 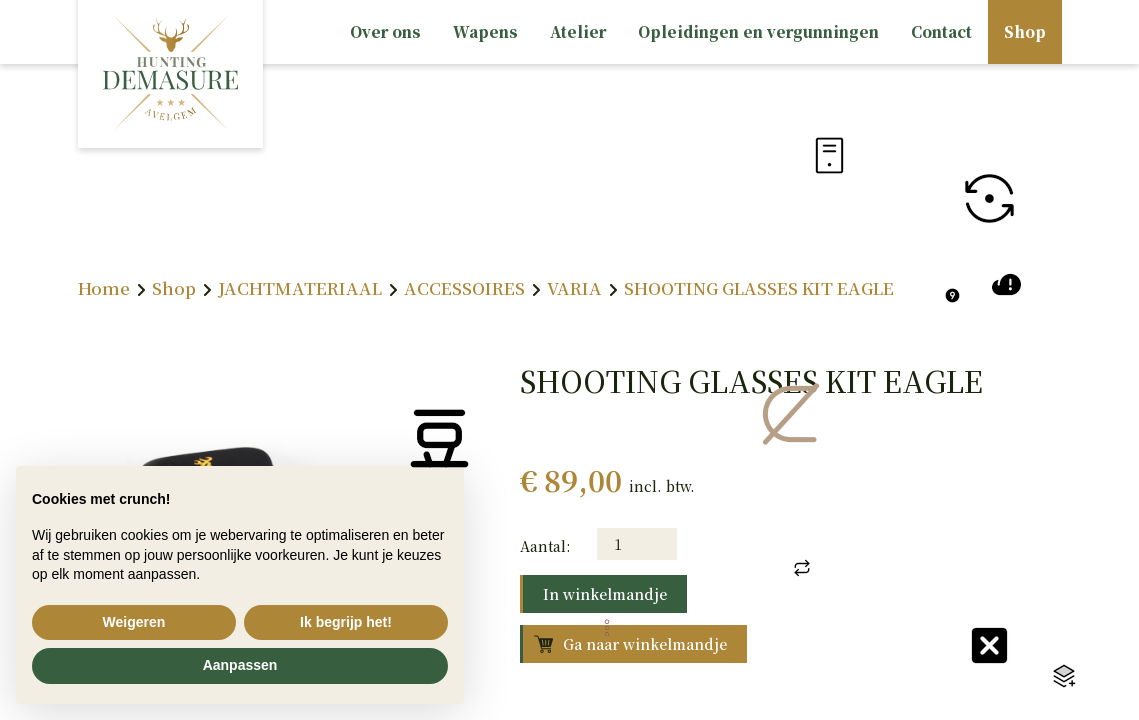 I want to click on indicates a set is not a subset of another in mathematical notation, so click(x=791, y=414).